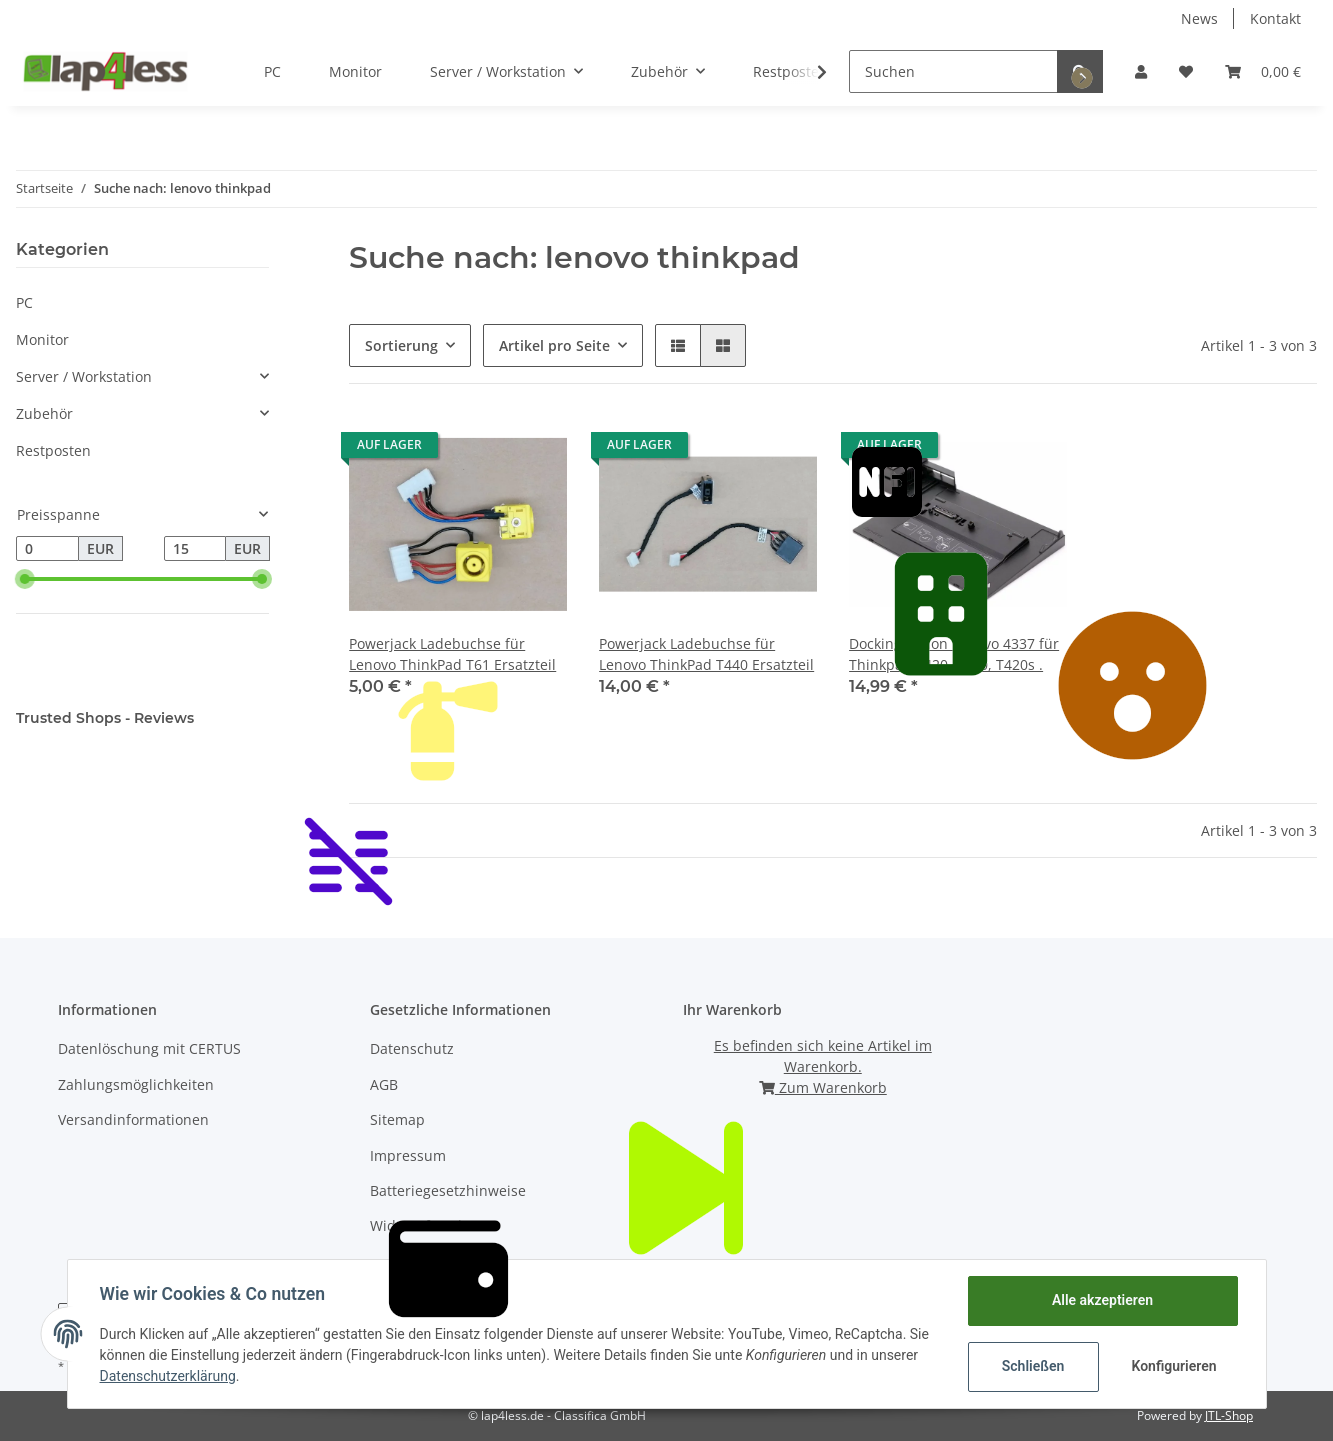 Image resolution: width=1333 pixels, height=1441 pixels. I want to click on skip to the next track, so click(686, 1188).